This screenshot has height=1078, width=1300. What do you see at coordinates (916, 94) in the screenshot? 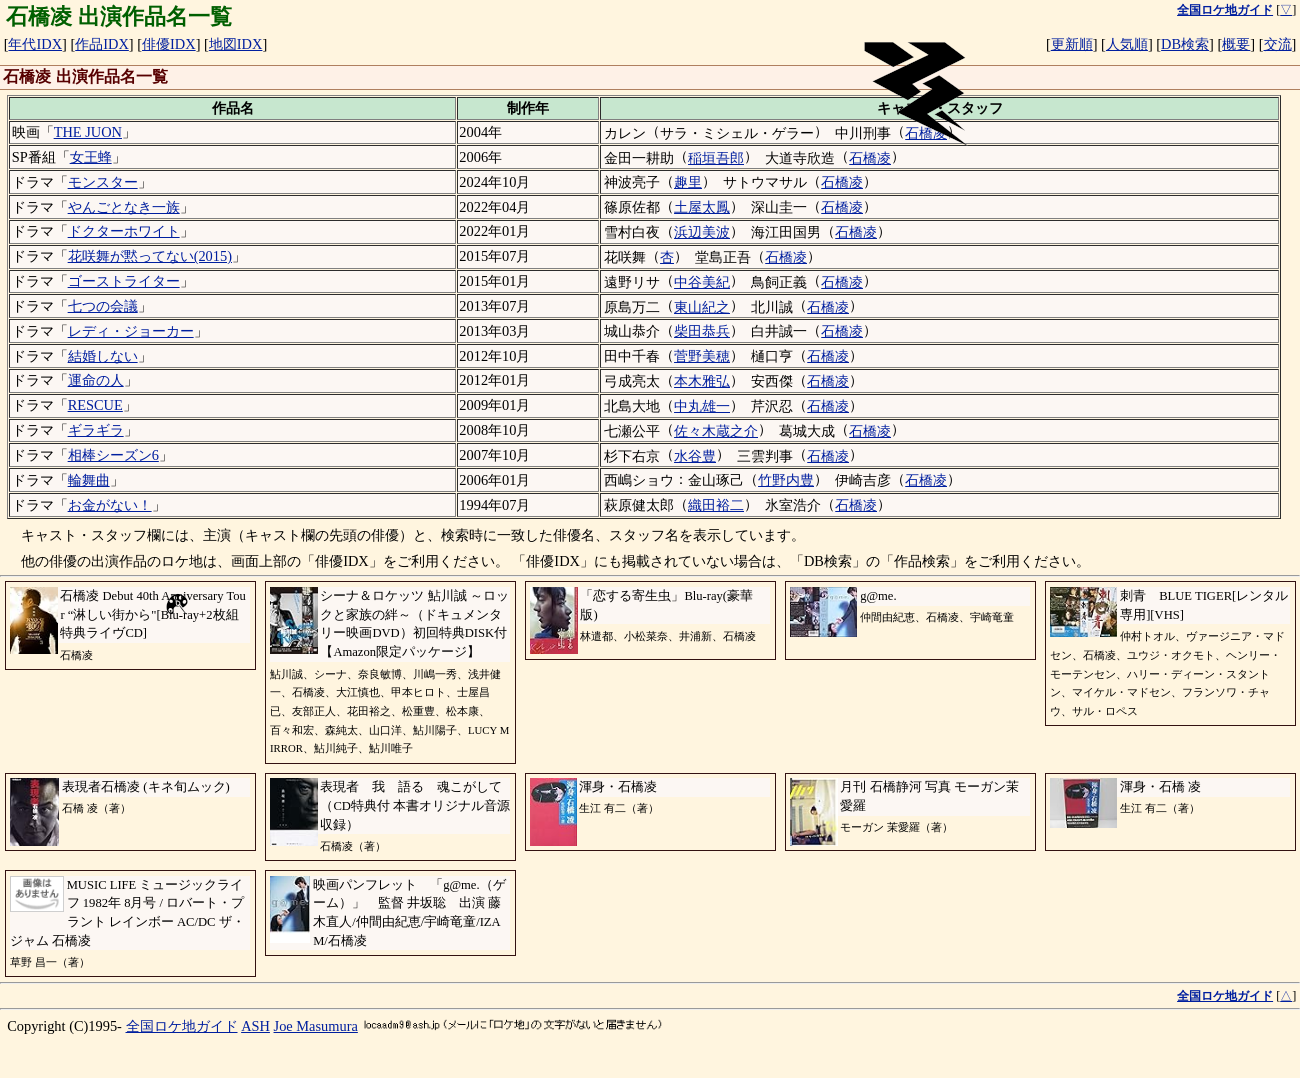
I see `activate lightning or electric ability` at bounding box center [916, 94].